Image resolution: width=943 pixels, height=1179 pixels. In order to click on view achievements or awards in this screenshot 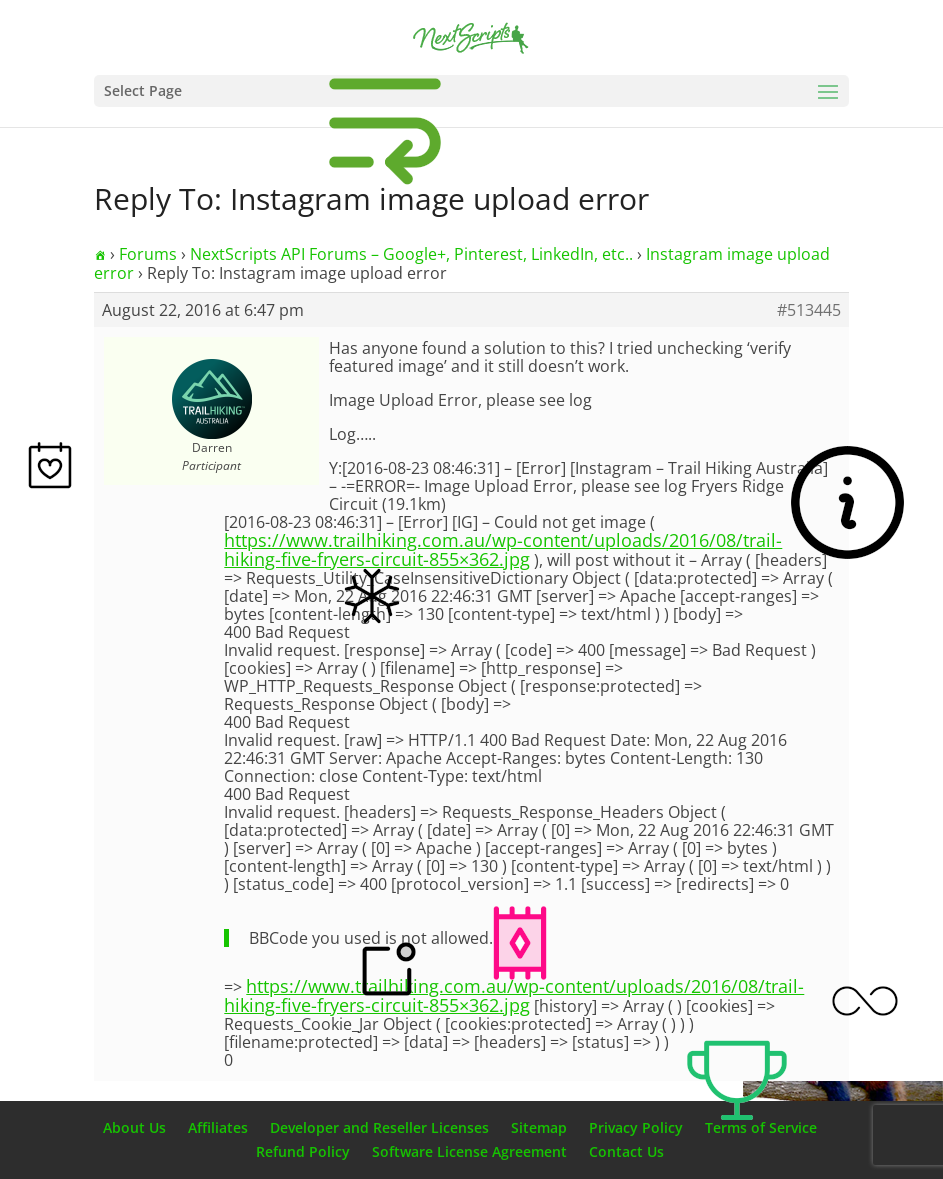, I will do `click(737, 1077)`.